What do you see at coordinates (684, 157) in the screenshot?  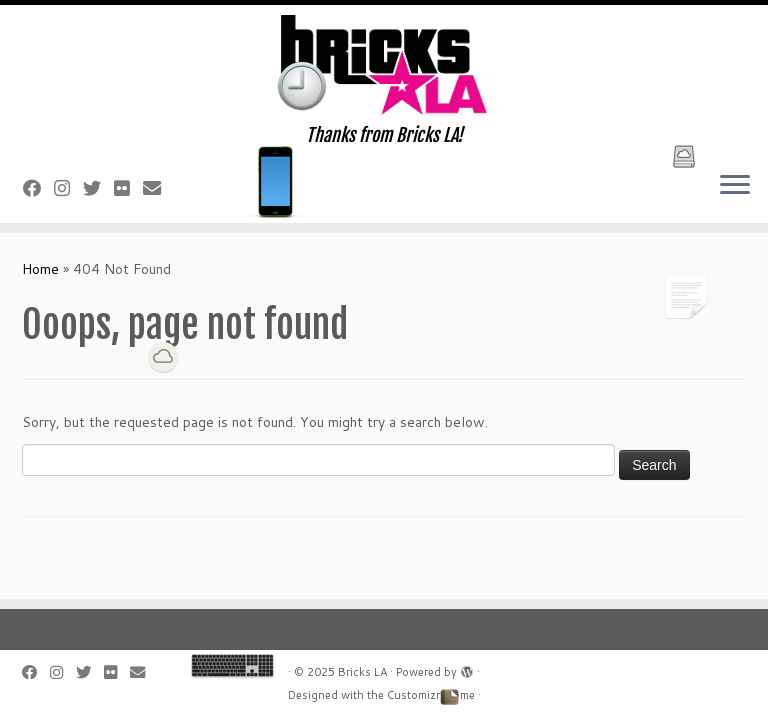 I see `access iCloud drive storage` at bounding box center [684, 157].